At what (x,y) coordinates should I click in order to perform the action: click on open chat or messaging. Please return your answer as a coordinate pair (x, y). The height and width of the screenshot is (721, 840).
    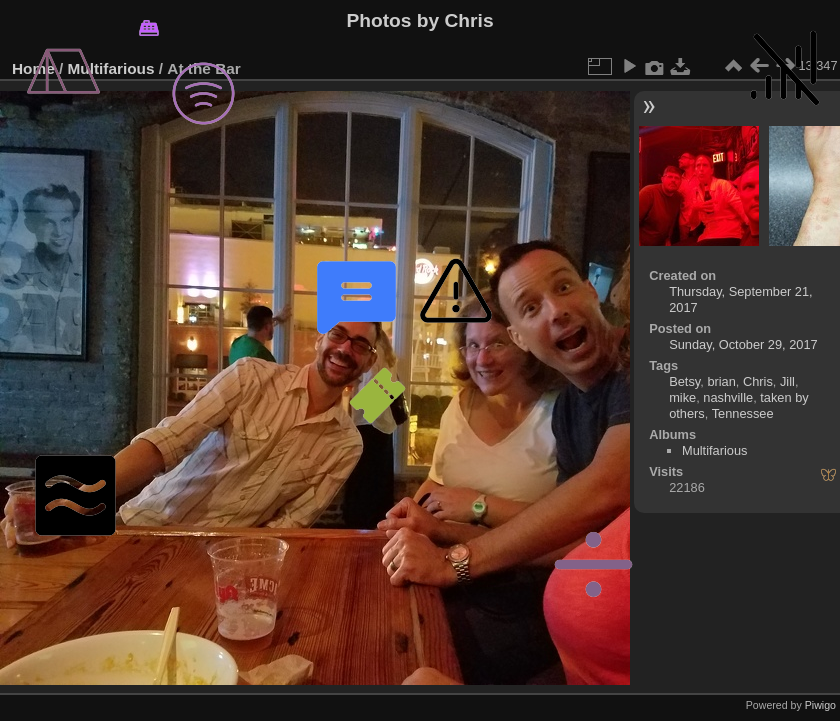
    Looking at the image, I should click on (356, 291).